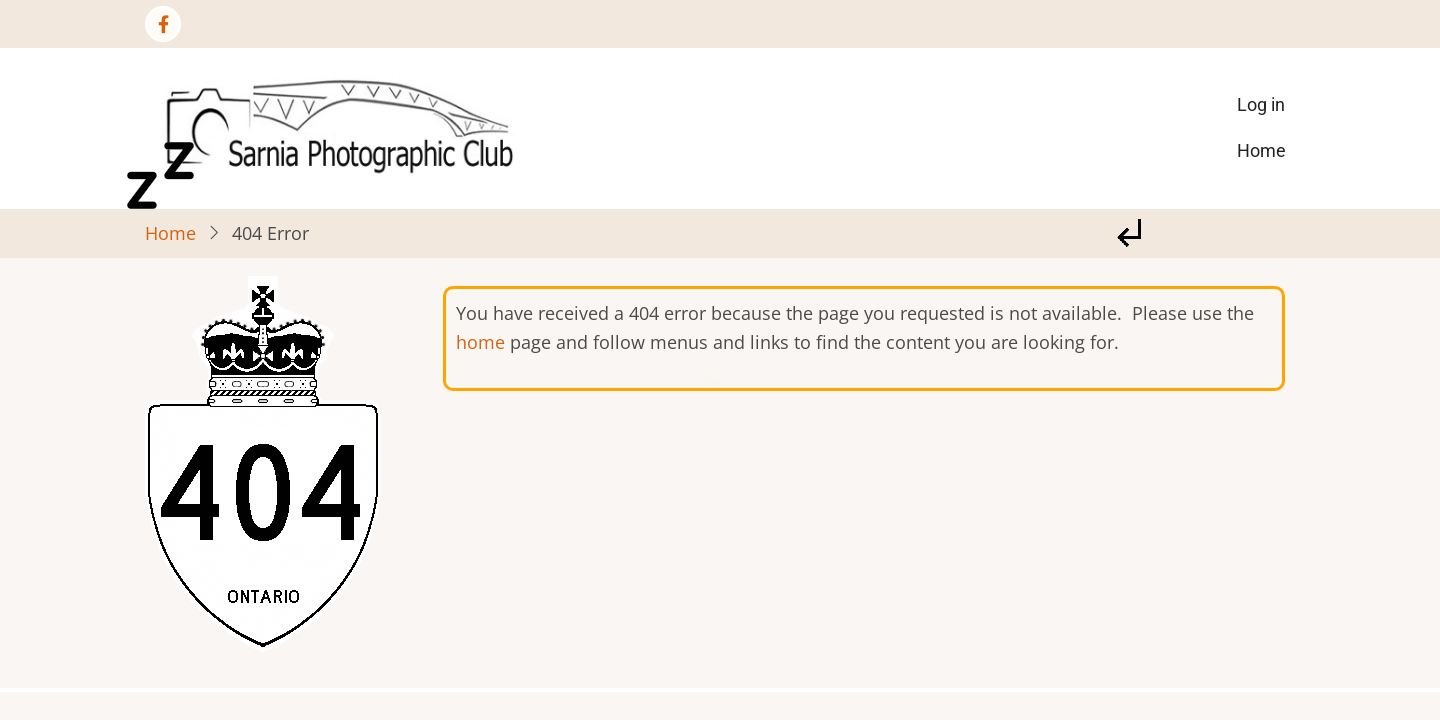 The image size is (1440, 720). What do you see at coordinates (1128, 232) in the screenshot?
I see `navigate to parent folder or directory` at bounding box center [1128, 232].